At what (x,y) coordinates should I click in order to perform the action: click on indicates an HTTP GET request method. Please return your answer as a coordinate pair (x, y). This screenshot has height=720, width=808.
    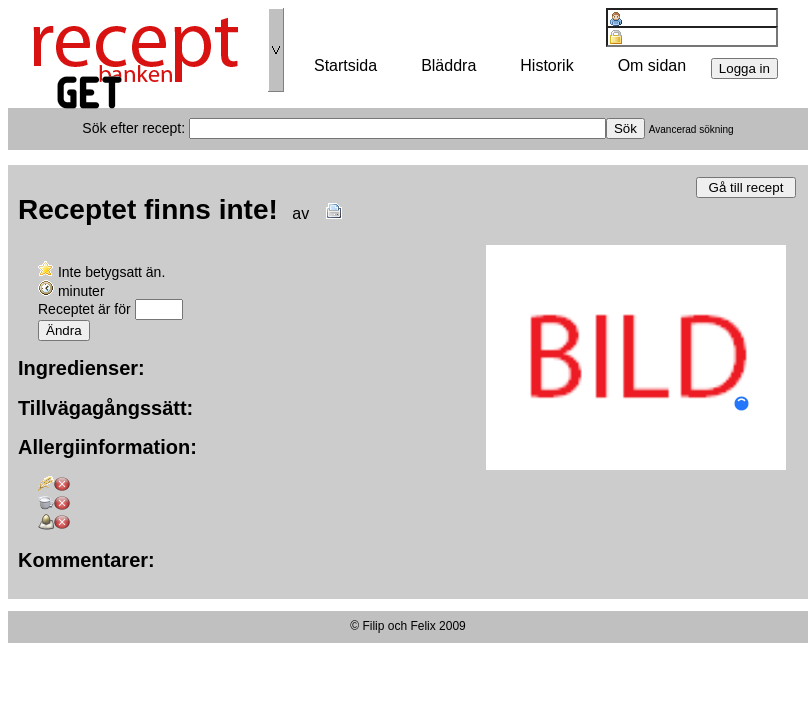
    Looking at the image, I should click on (89, 92).